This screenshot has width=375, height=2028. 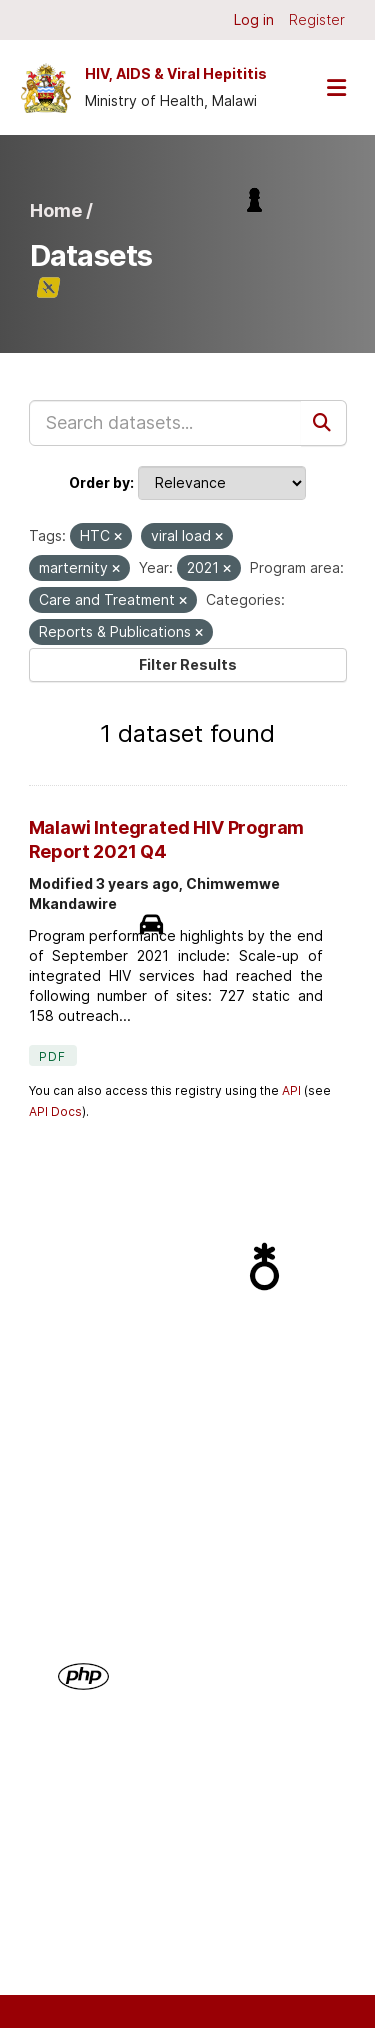 I want to click on avianex brand logo, so click(x=48, y=287).